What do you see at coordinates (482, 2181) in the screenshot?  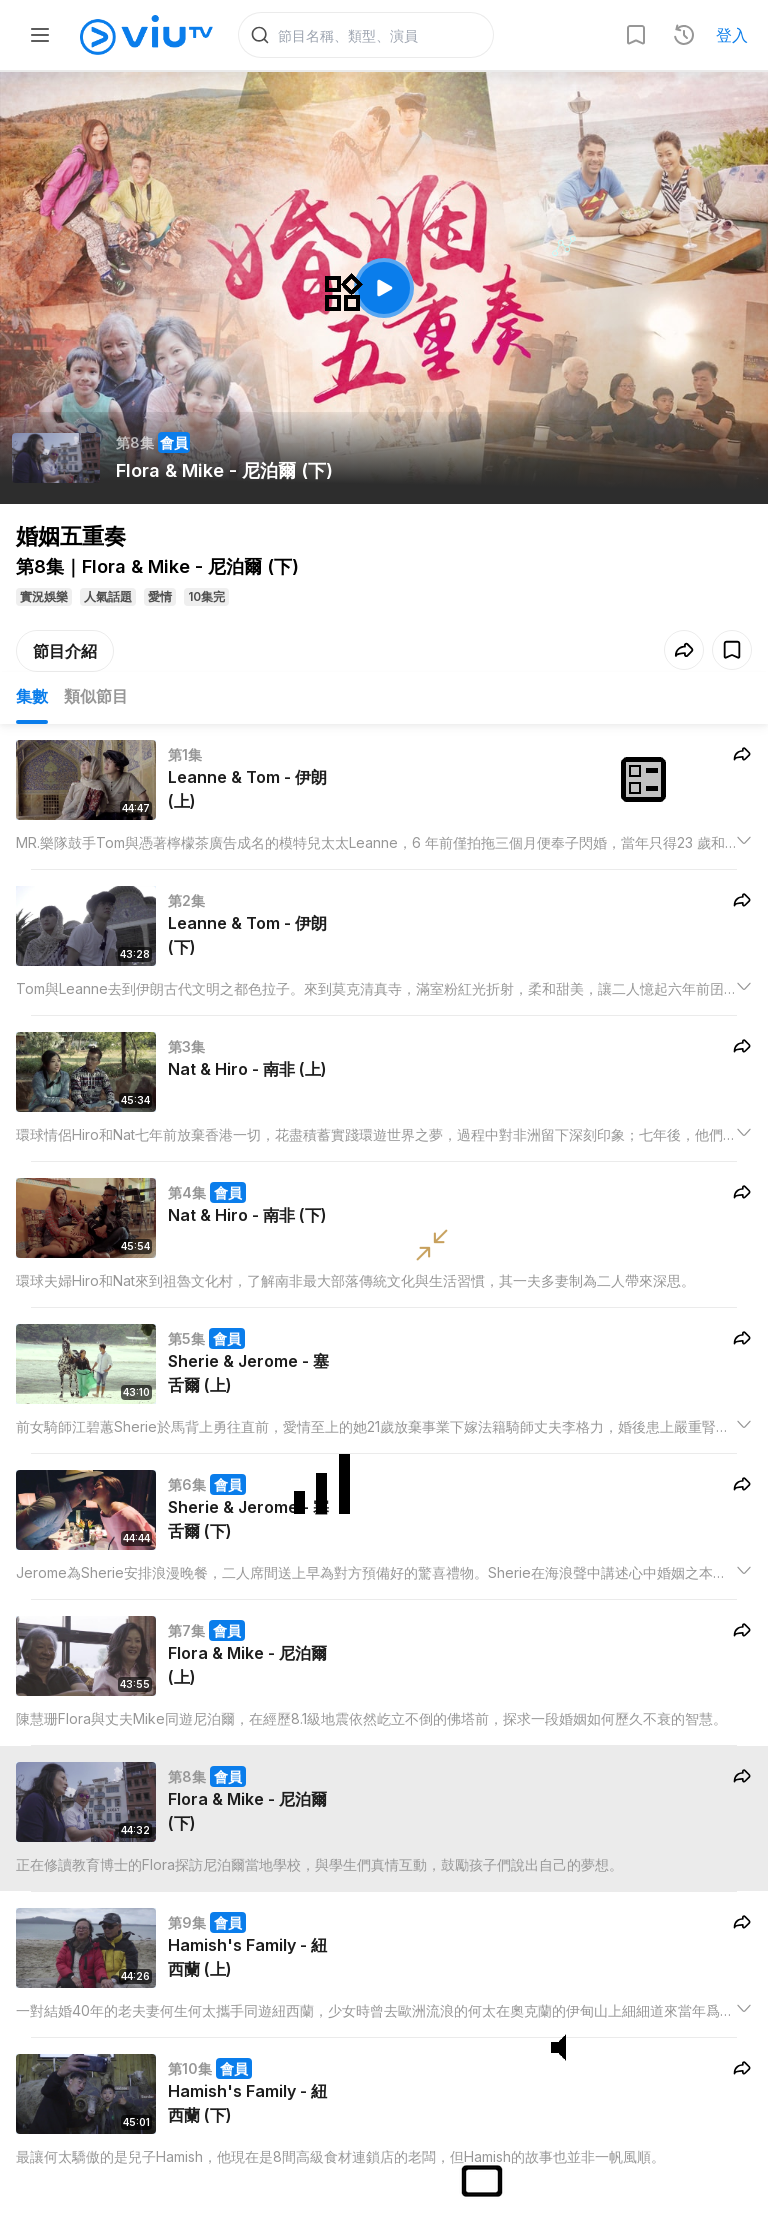 I see `crop image to landscape orientation` at bounding box center [482, 2181].